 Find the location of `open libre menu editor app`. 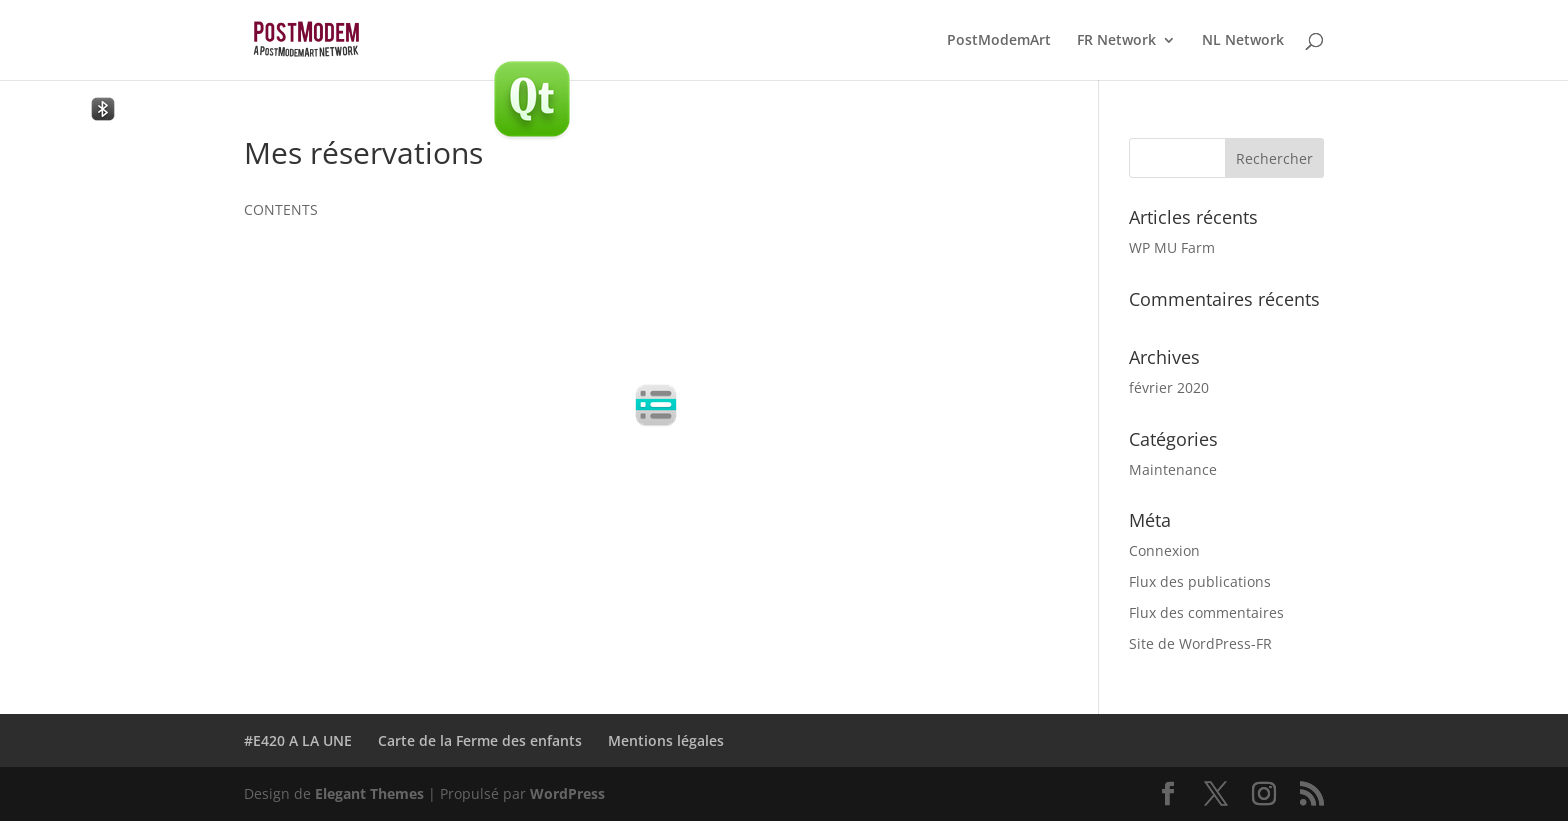

open libre menu editor app is located at coordinates (656, 405).